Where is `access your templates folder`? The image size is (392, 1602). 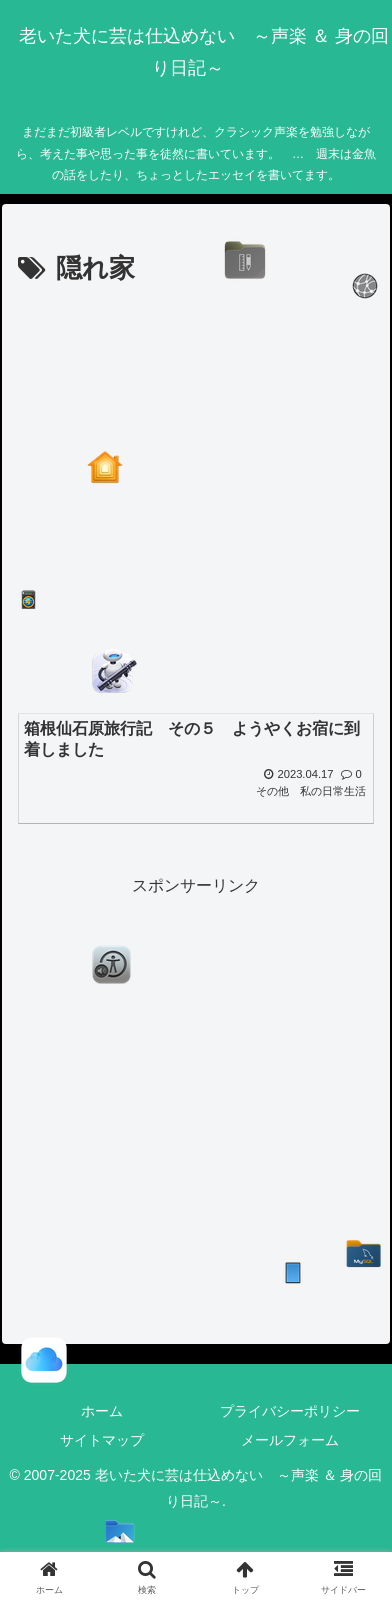 access your templates folder is located at coordinates (245, 260).